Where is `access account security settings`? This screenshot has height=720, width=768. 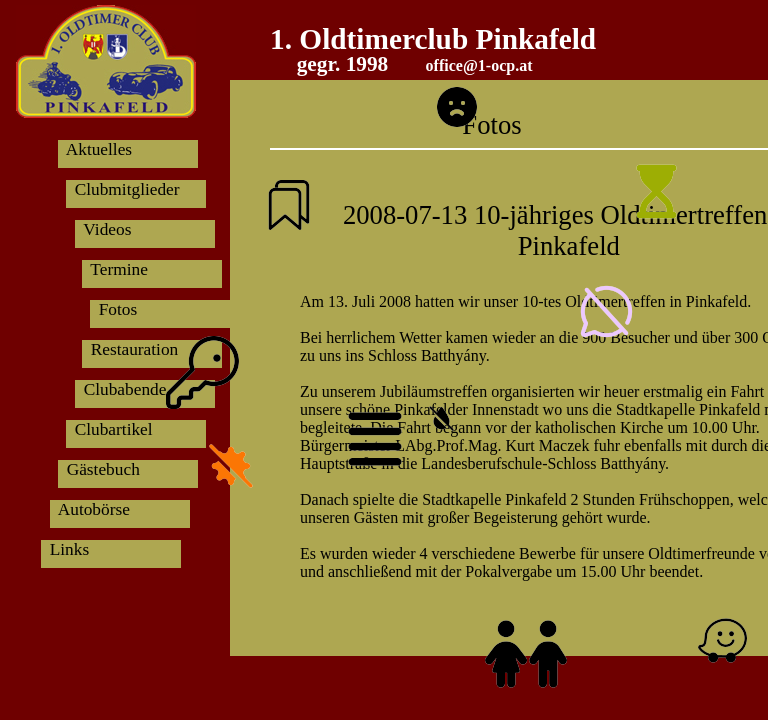
access account security settings is located at coordinates (202, 372).